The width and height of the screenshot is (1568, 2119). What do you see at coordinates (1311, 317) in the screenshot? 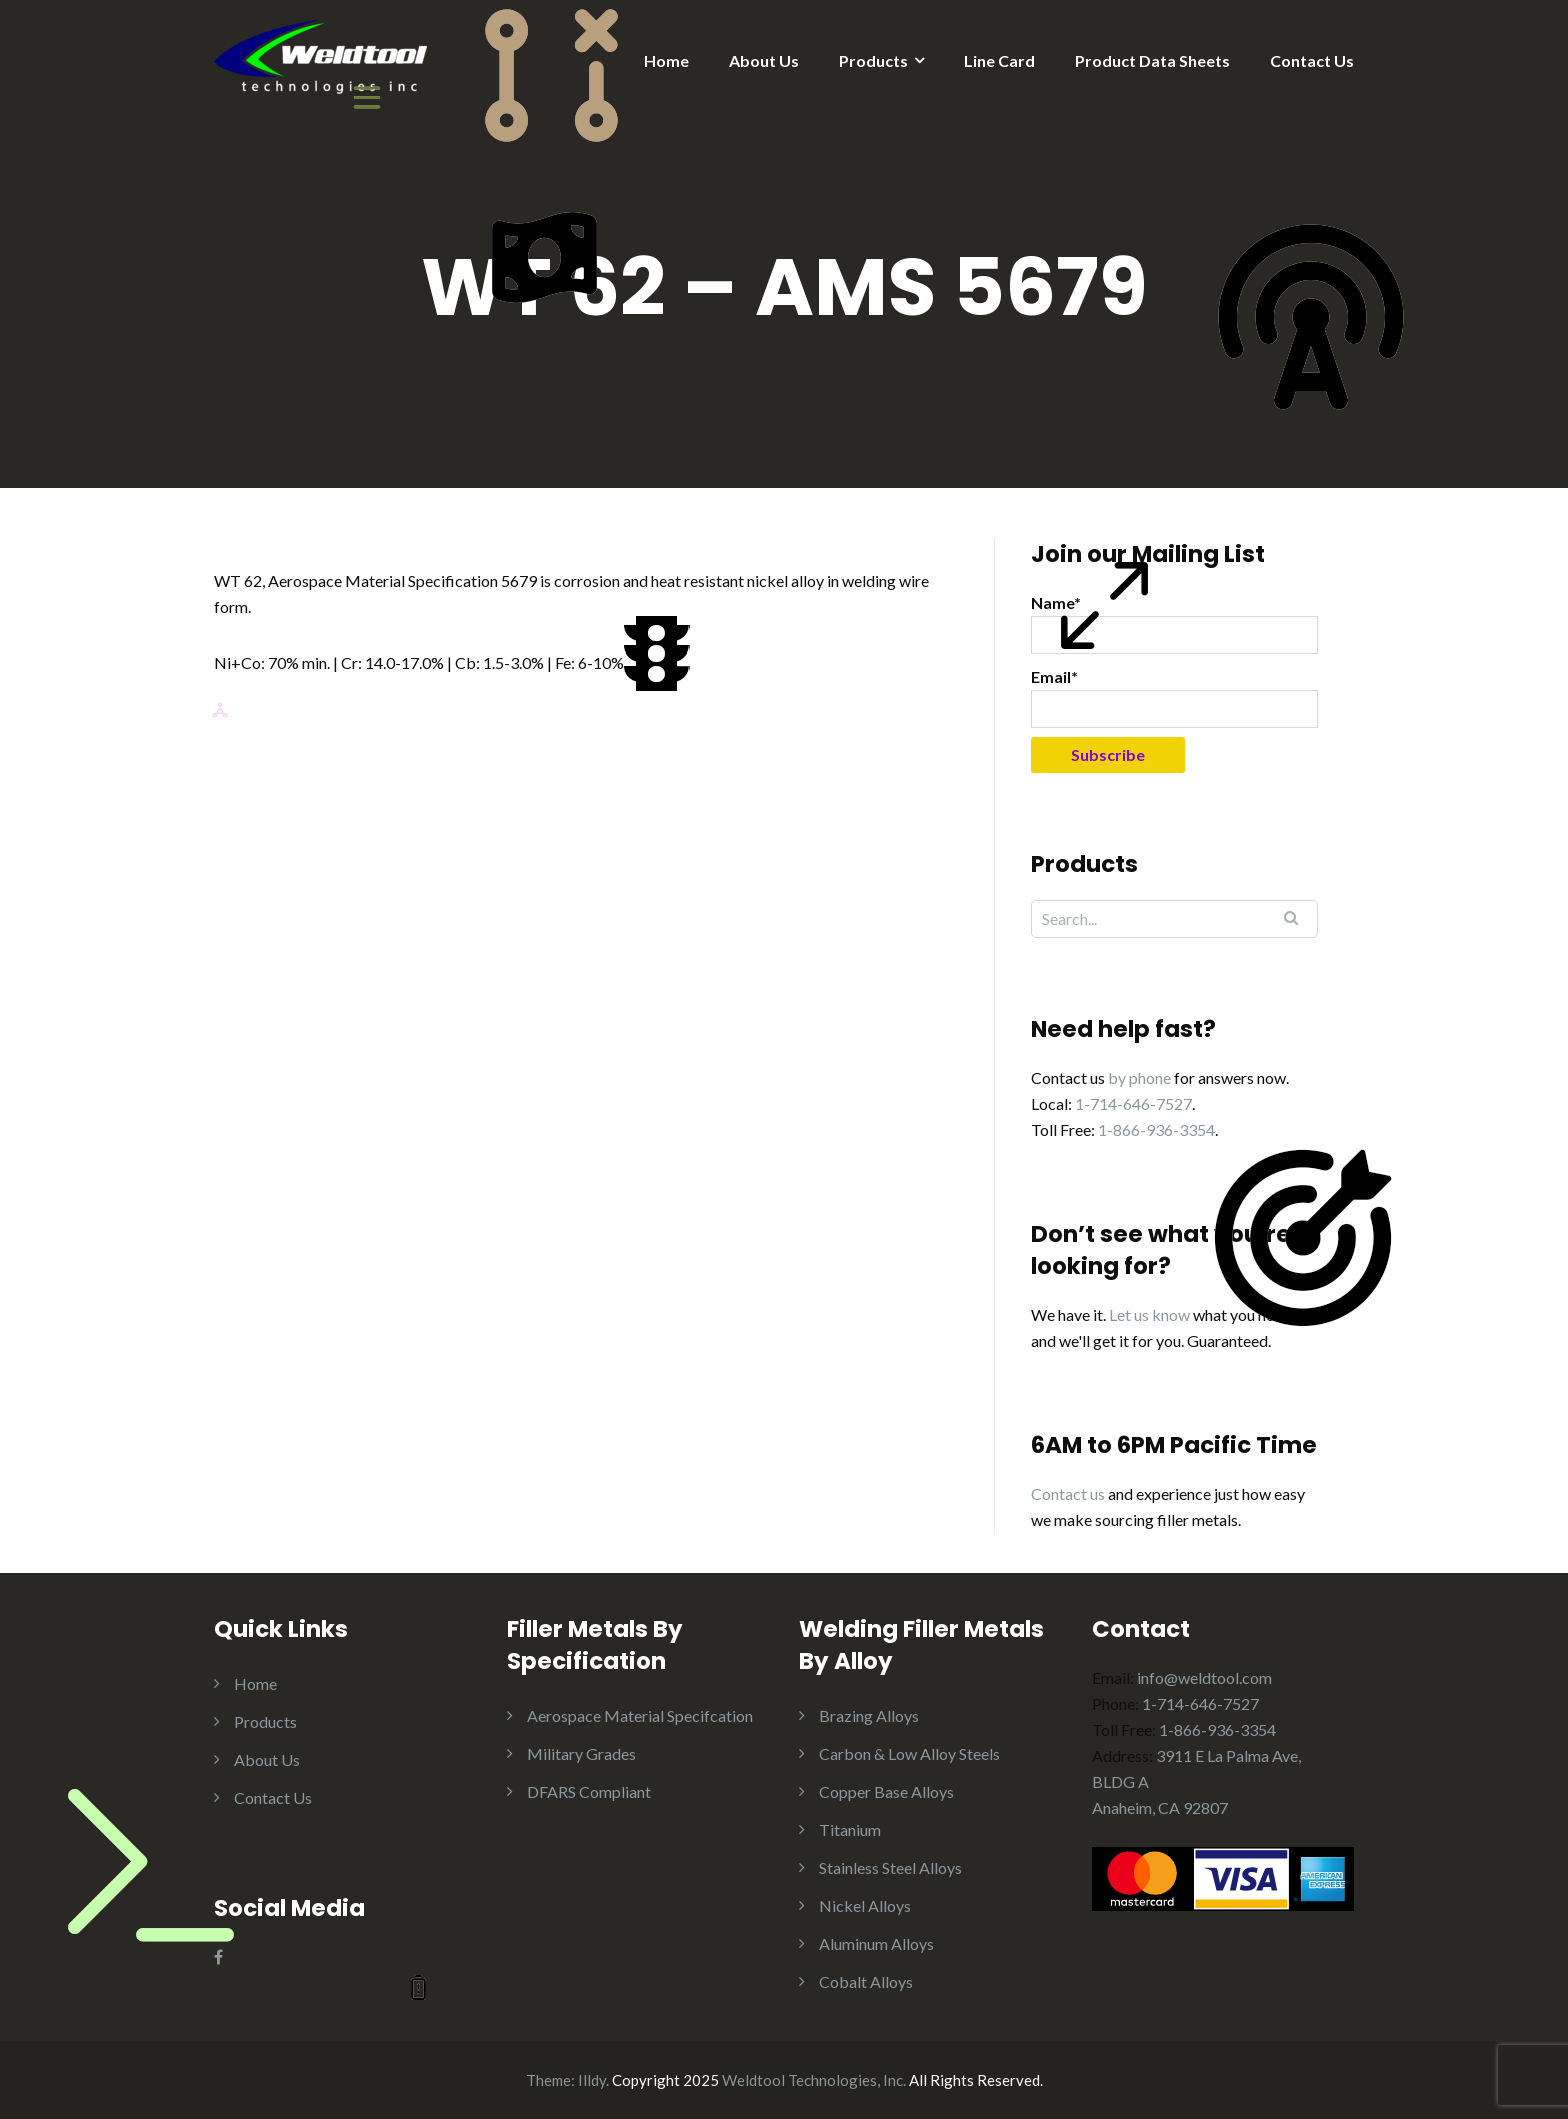
I see `access broadcast or transmission settings` at bounding box center [1311, 317].